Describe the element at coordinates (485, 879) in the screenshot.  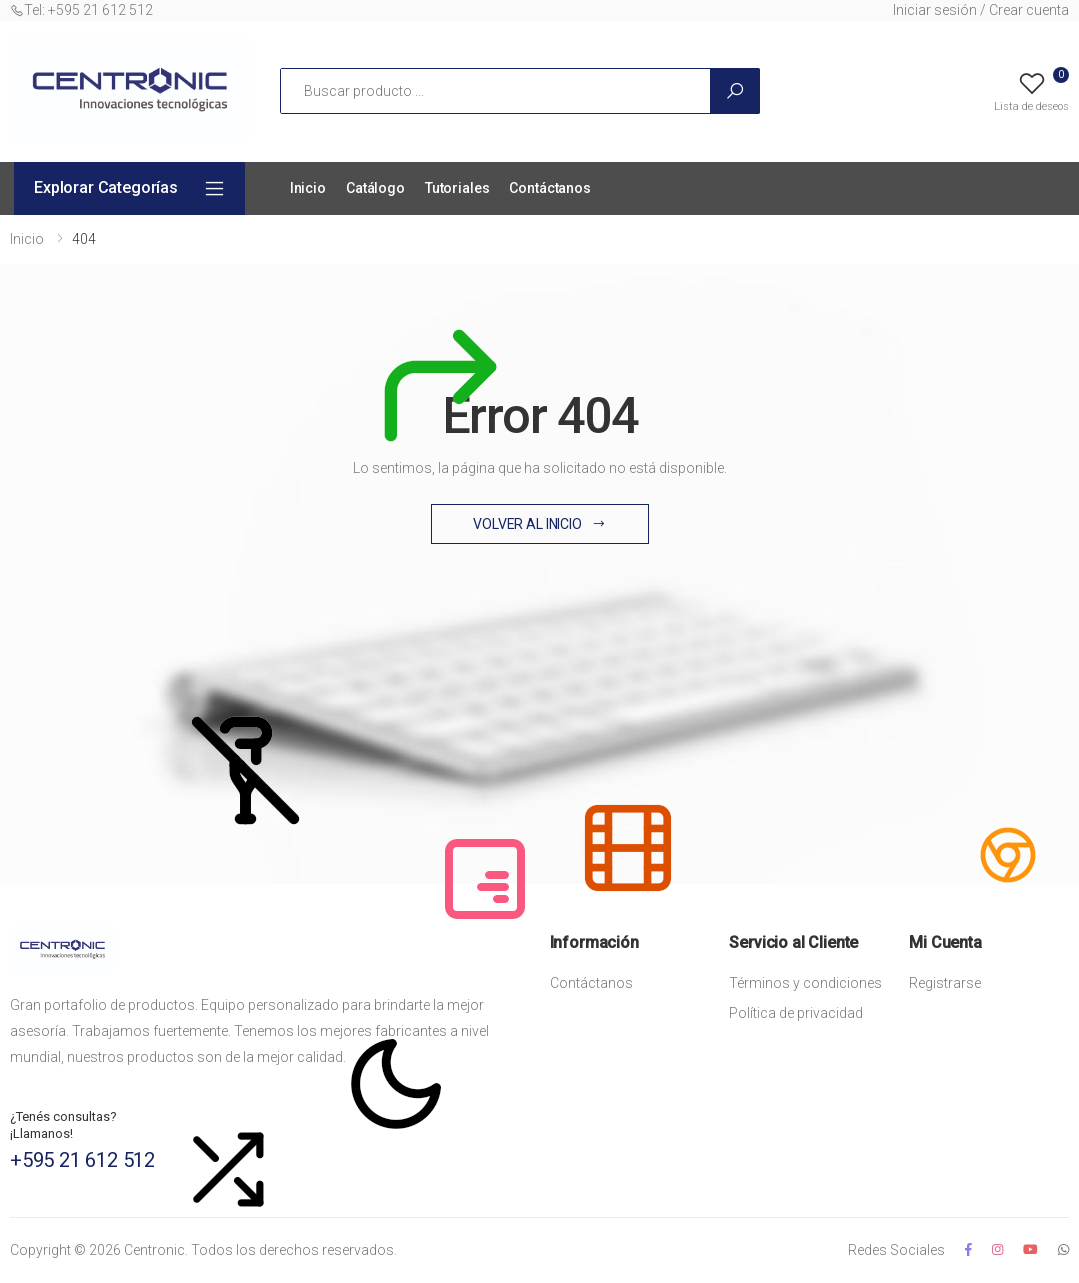
I see `align content to bottom-right of container` at that location.